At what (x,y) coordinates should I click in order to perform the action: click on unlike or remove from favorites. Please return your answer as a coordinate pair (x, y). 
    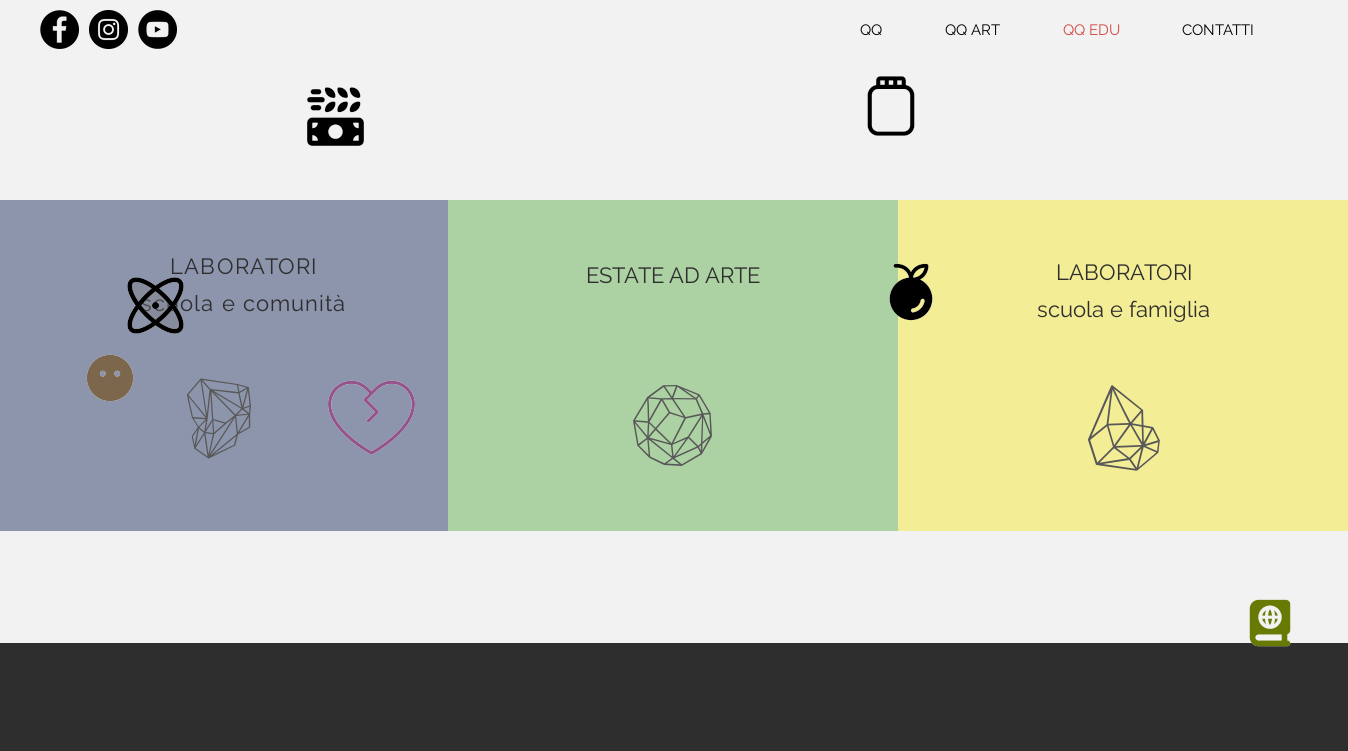
    Looking at the image, I should click on (371, 414).